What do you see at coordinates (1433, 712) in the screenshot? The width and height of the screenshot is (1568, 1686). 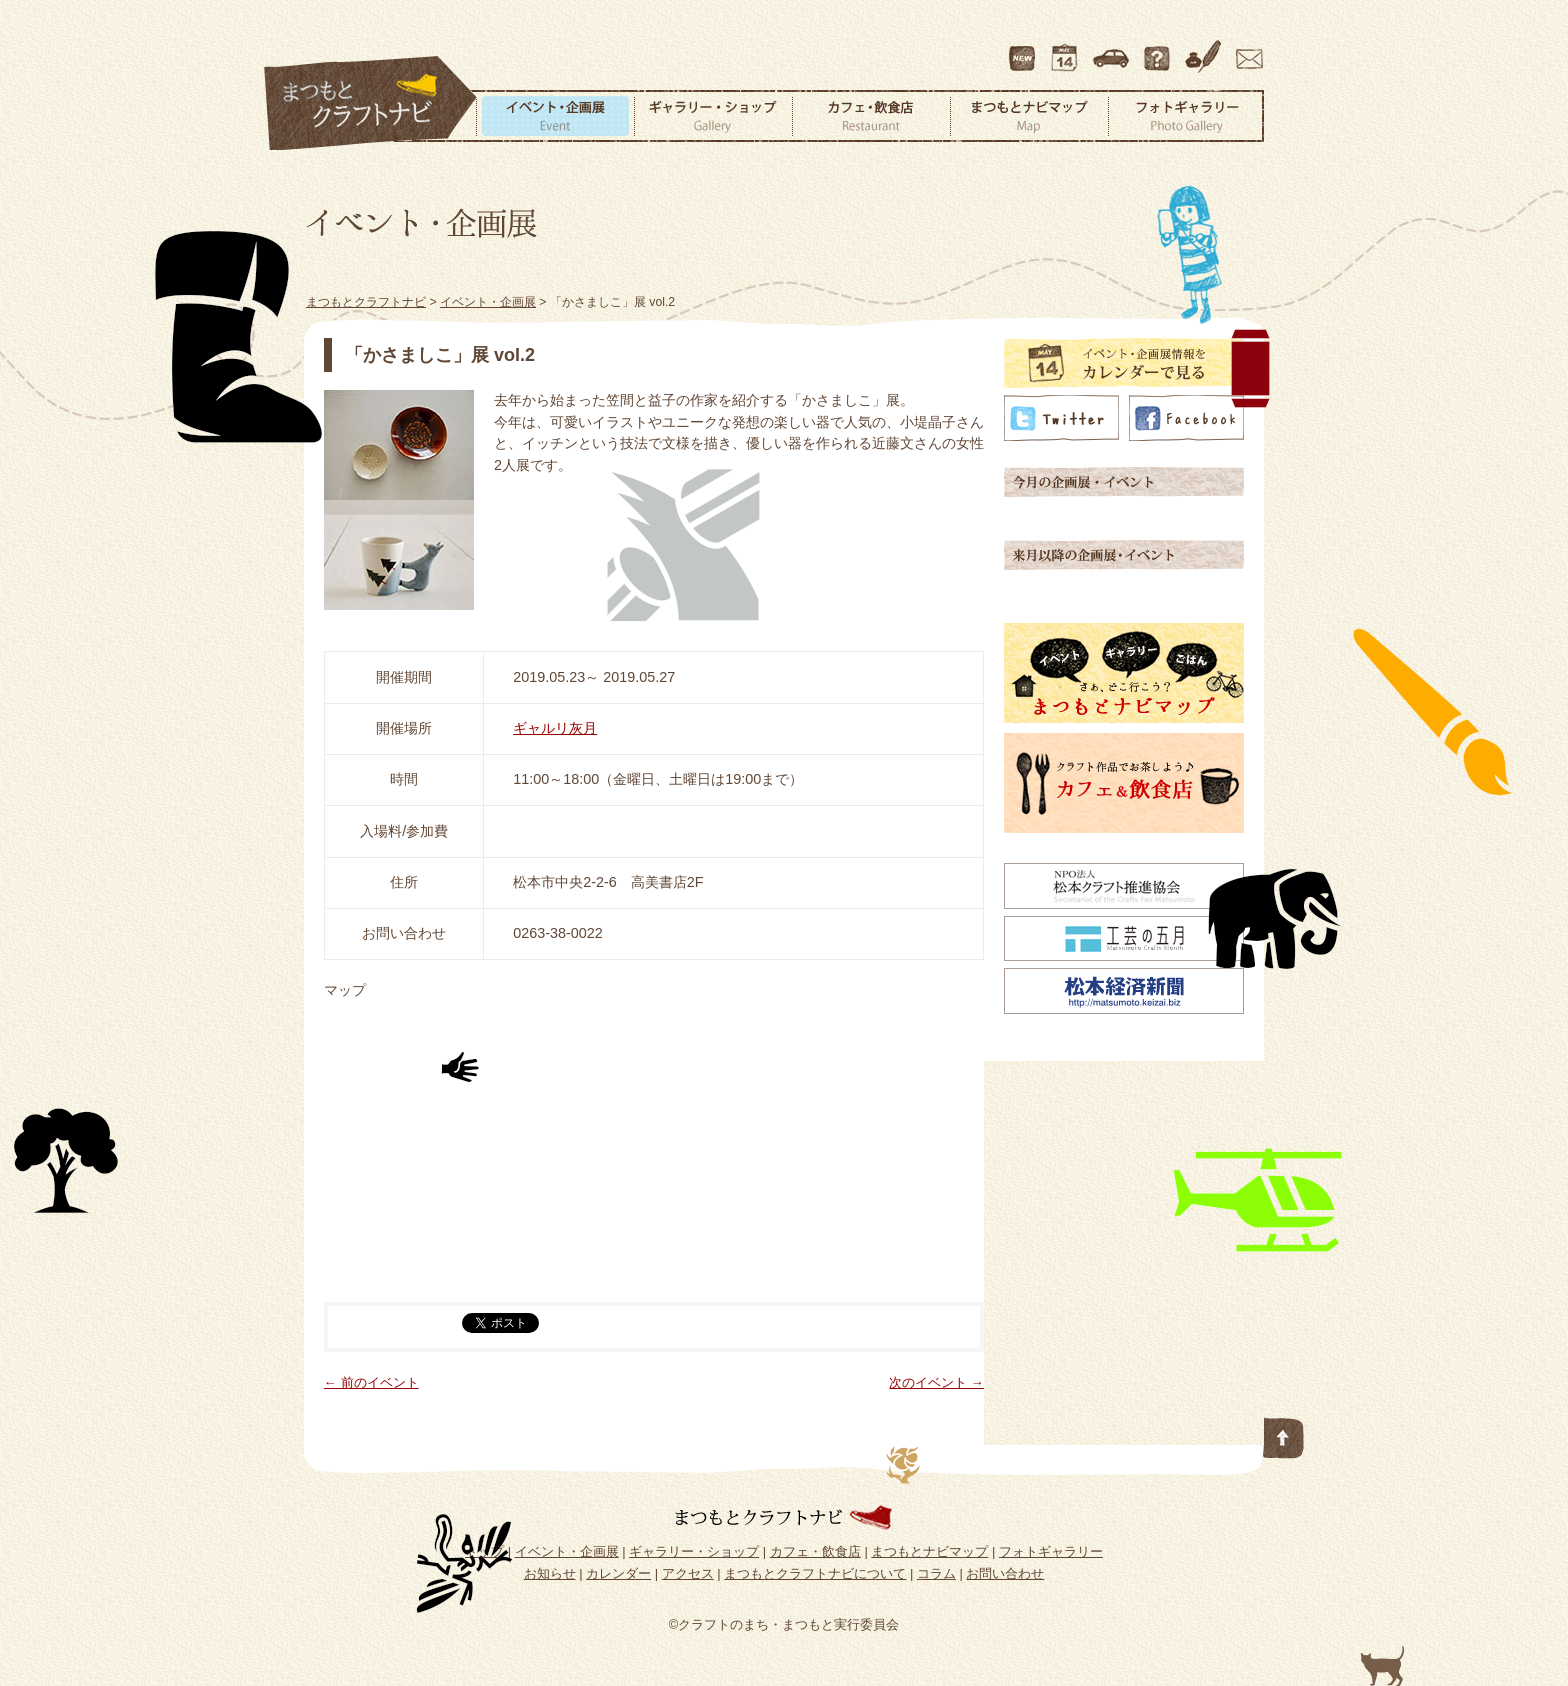 I see `access drawing or painting tools` at bounding box center [1433, 712].